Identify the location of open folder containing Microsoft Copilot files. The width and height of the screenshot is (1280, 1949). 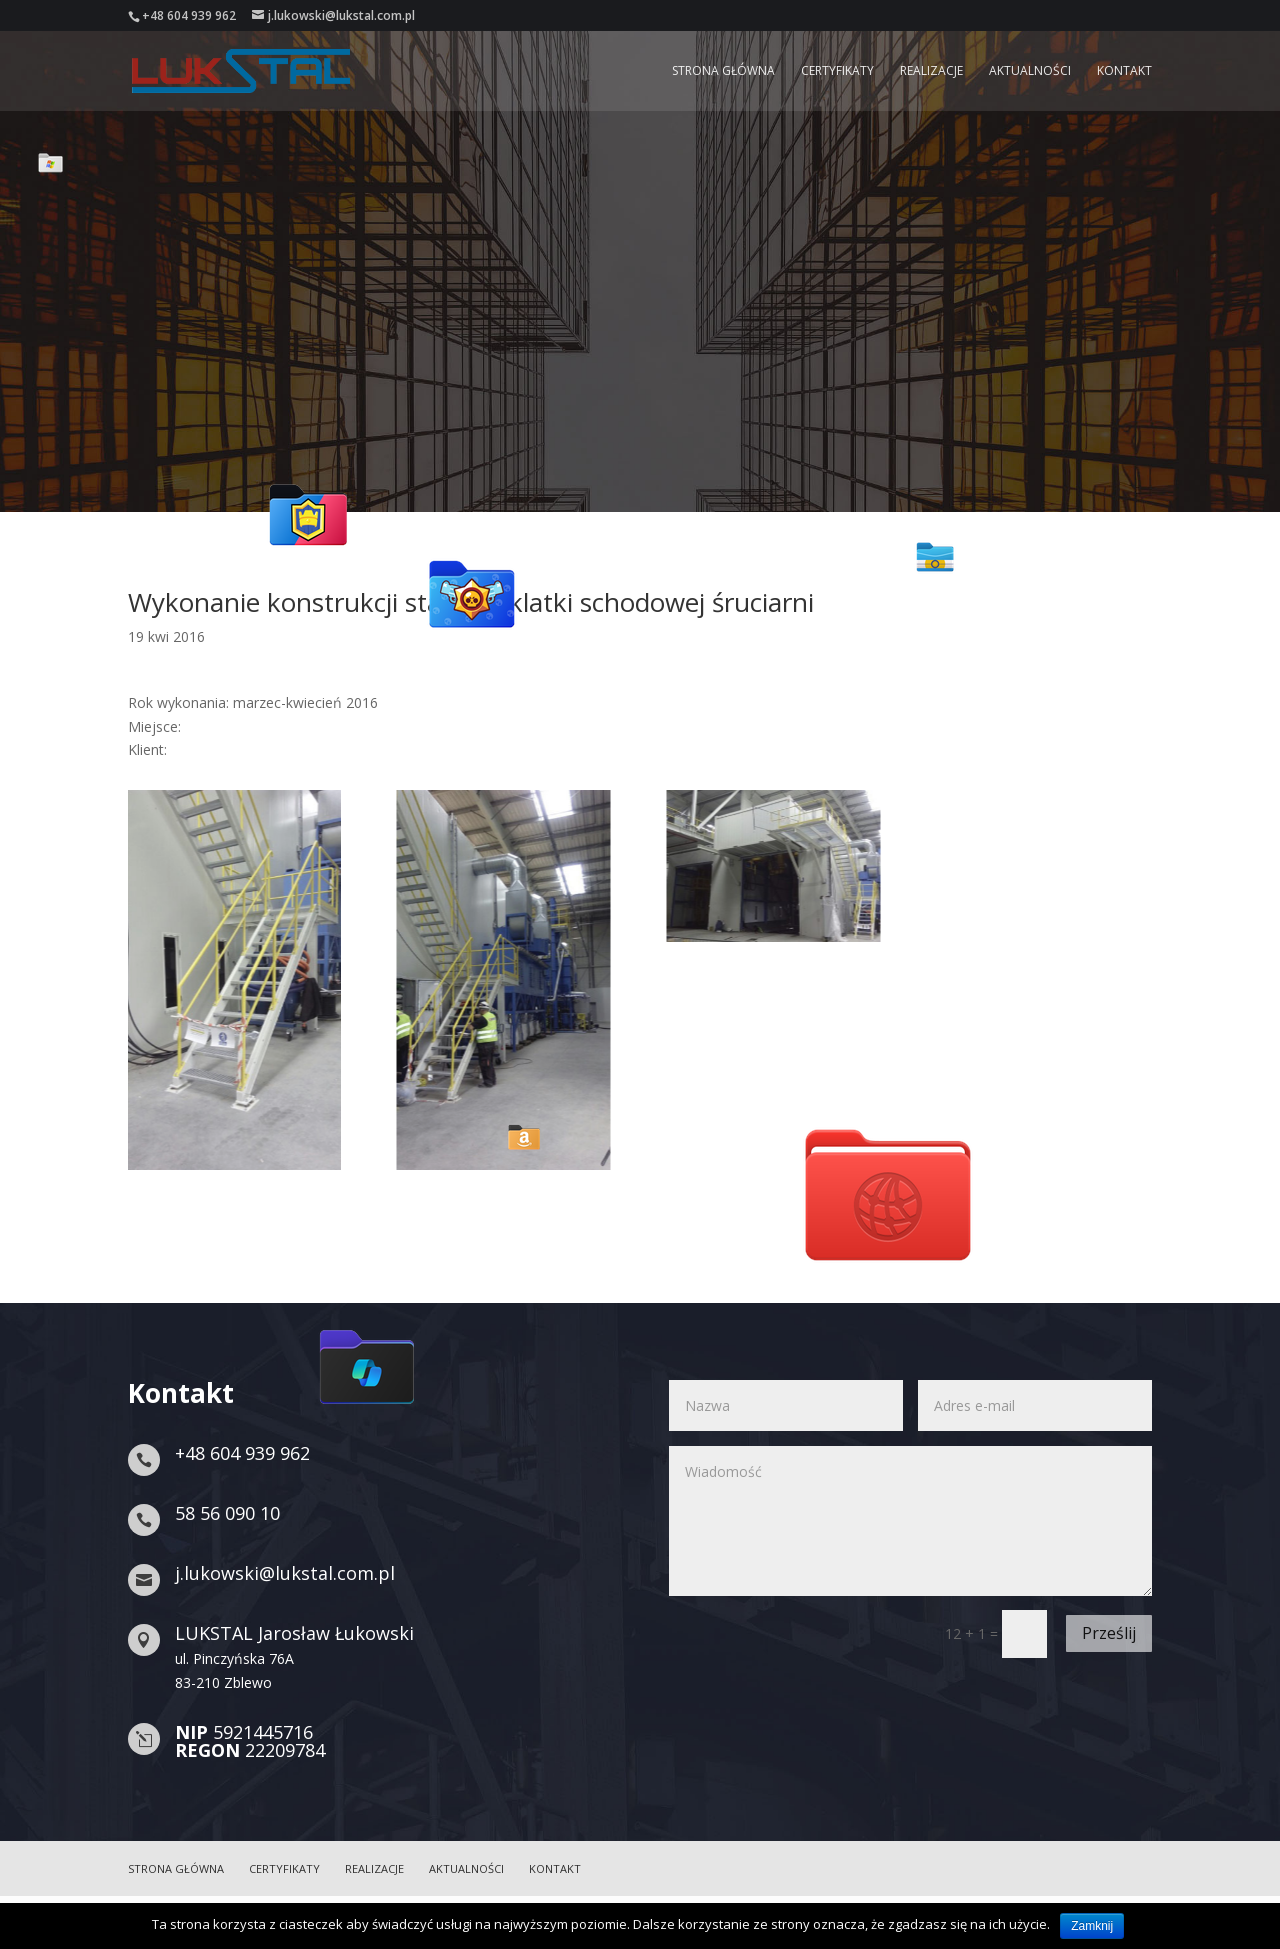
(366, 1369).